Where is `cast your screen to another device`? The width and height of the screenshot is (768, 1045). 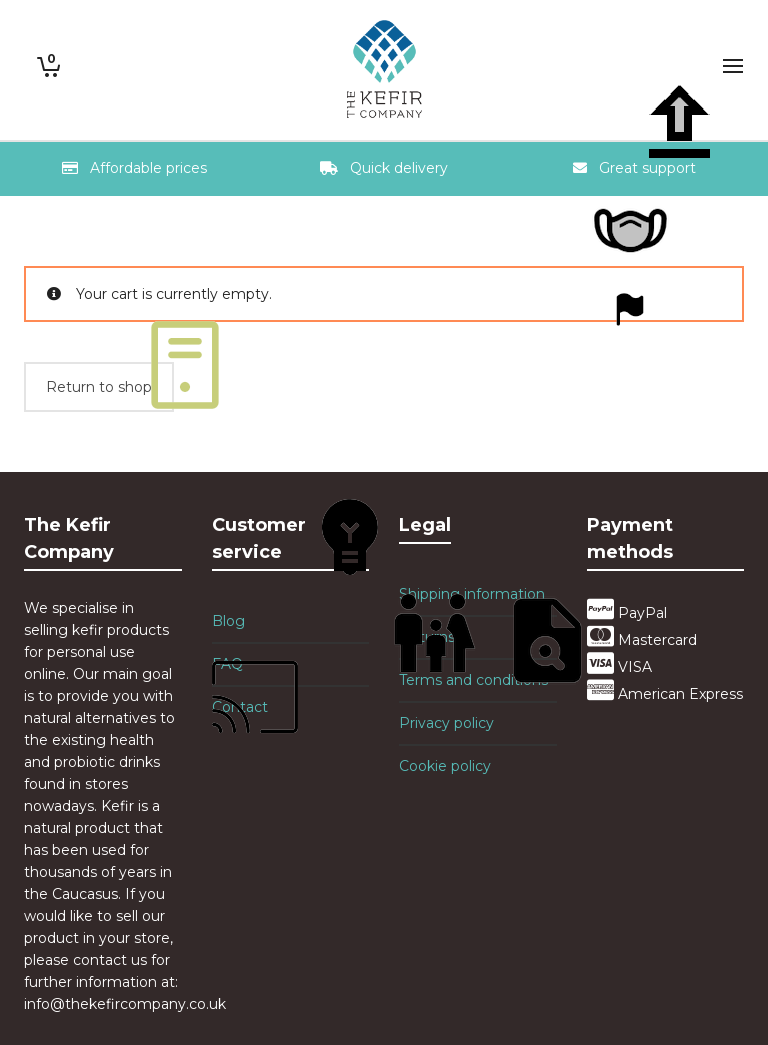 cast your screen to another device is located at coordinates (255, 697).